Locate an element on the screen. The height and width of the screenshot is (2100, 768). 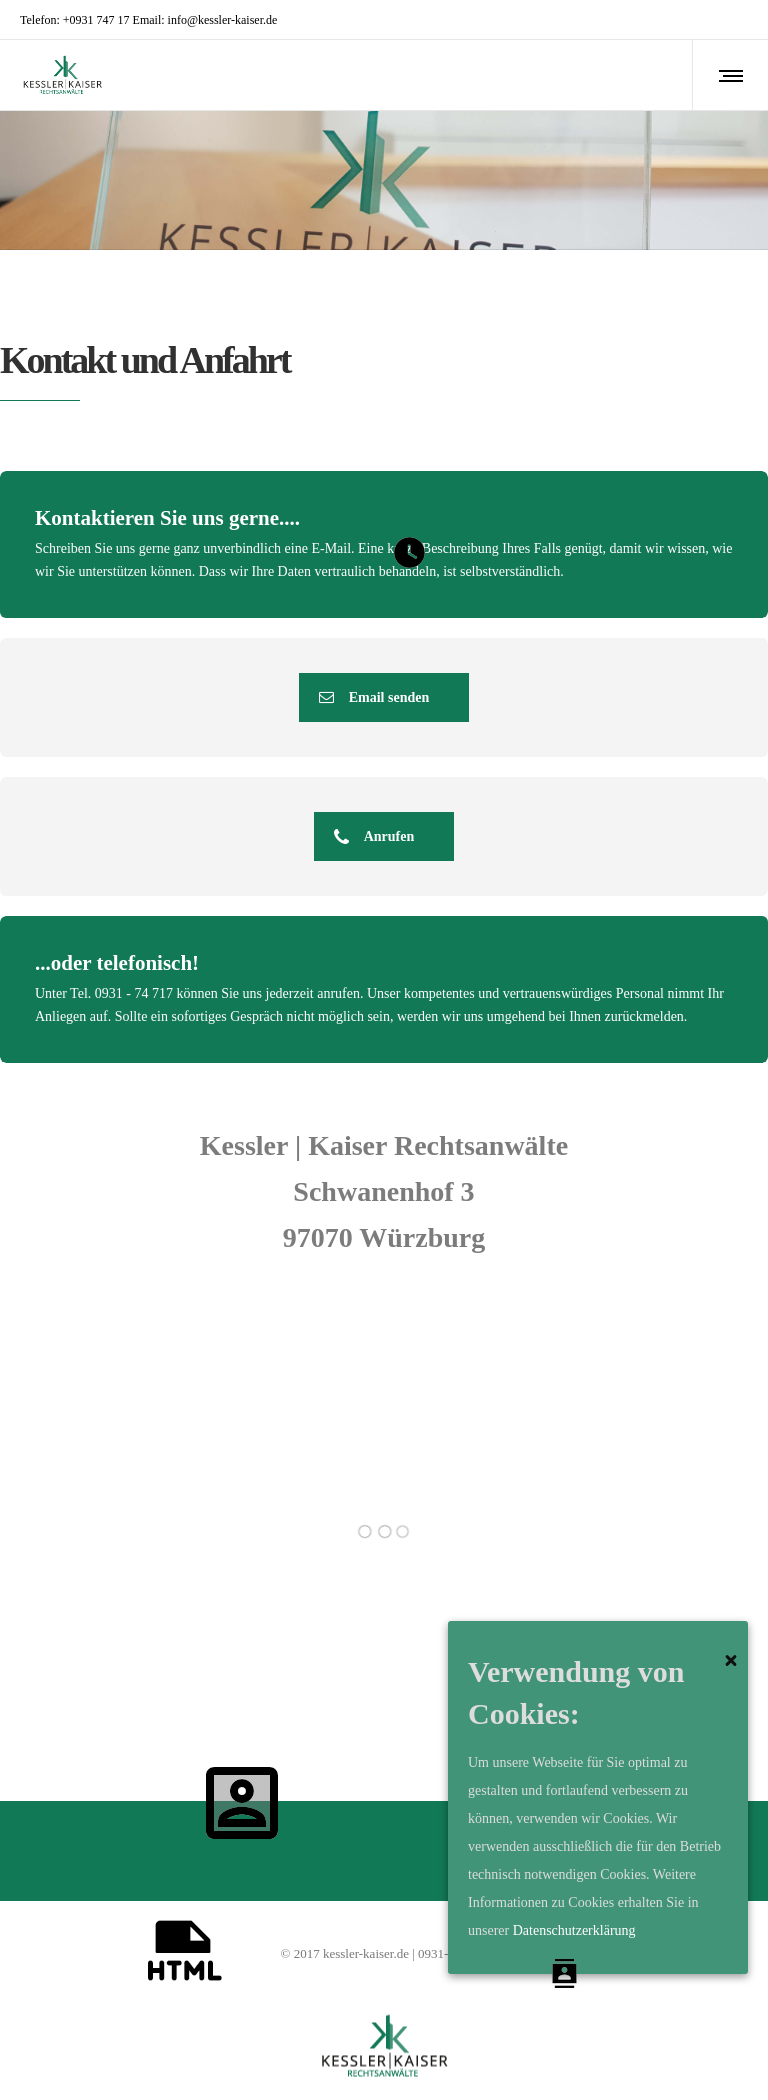
view watch later playlist is located at coordinates (409, 552).